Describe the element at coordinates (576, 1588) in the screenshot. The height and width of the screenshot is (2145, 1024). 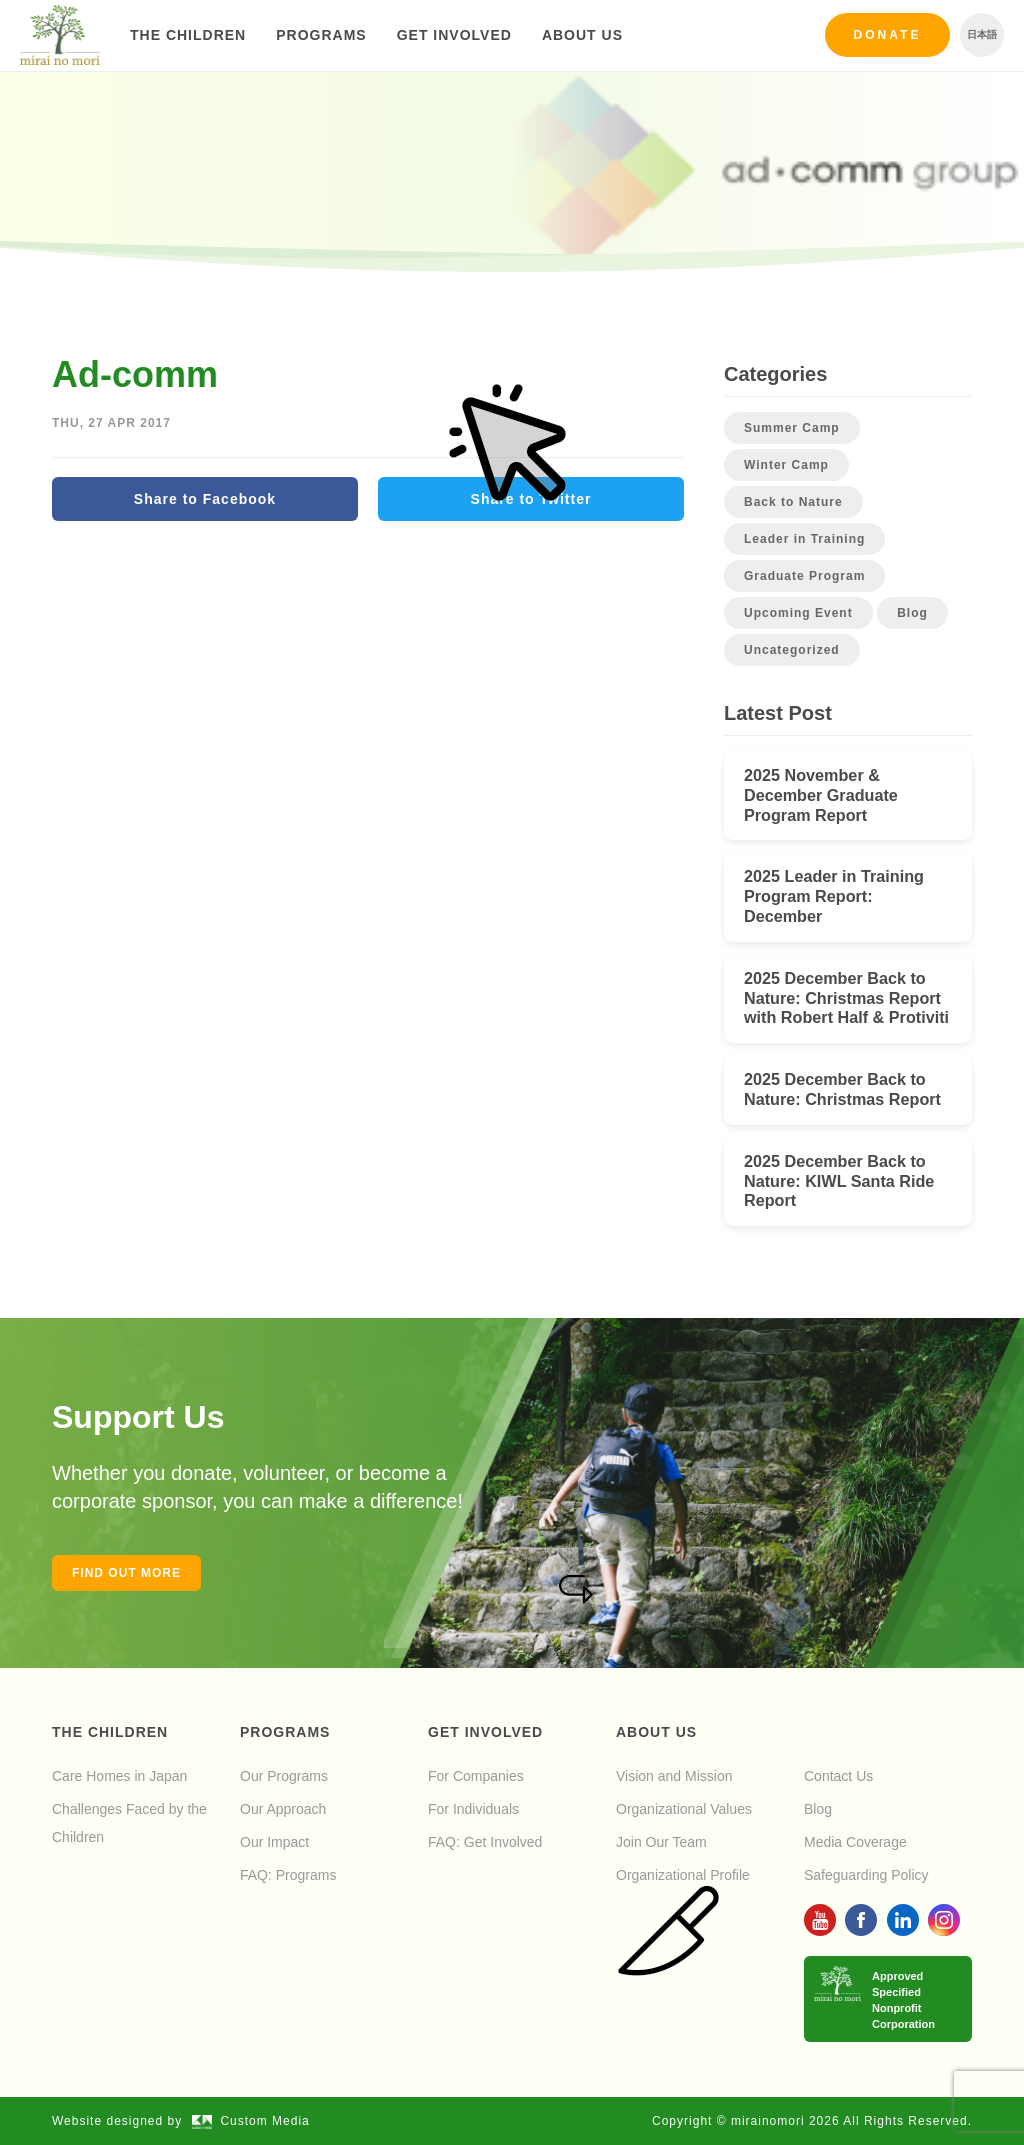
I see `redo or repeat the last action` at that location.